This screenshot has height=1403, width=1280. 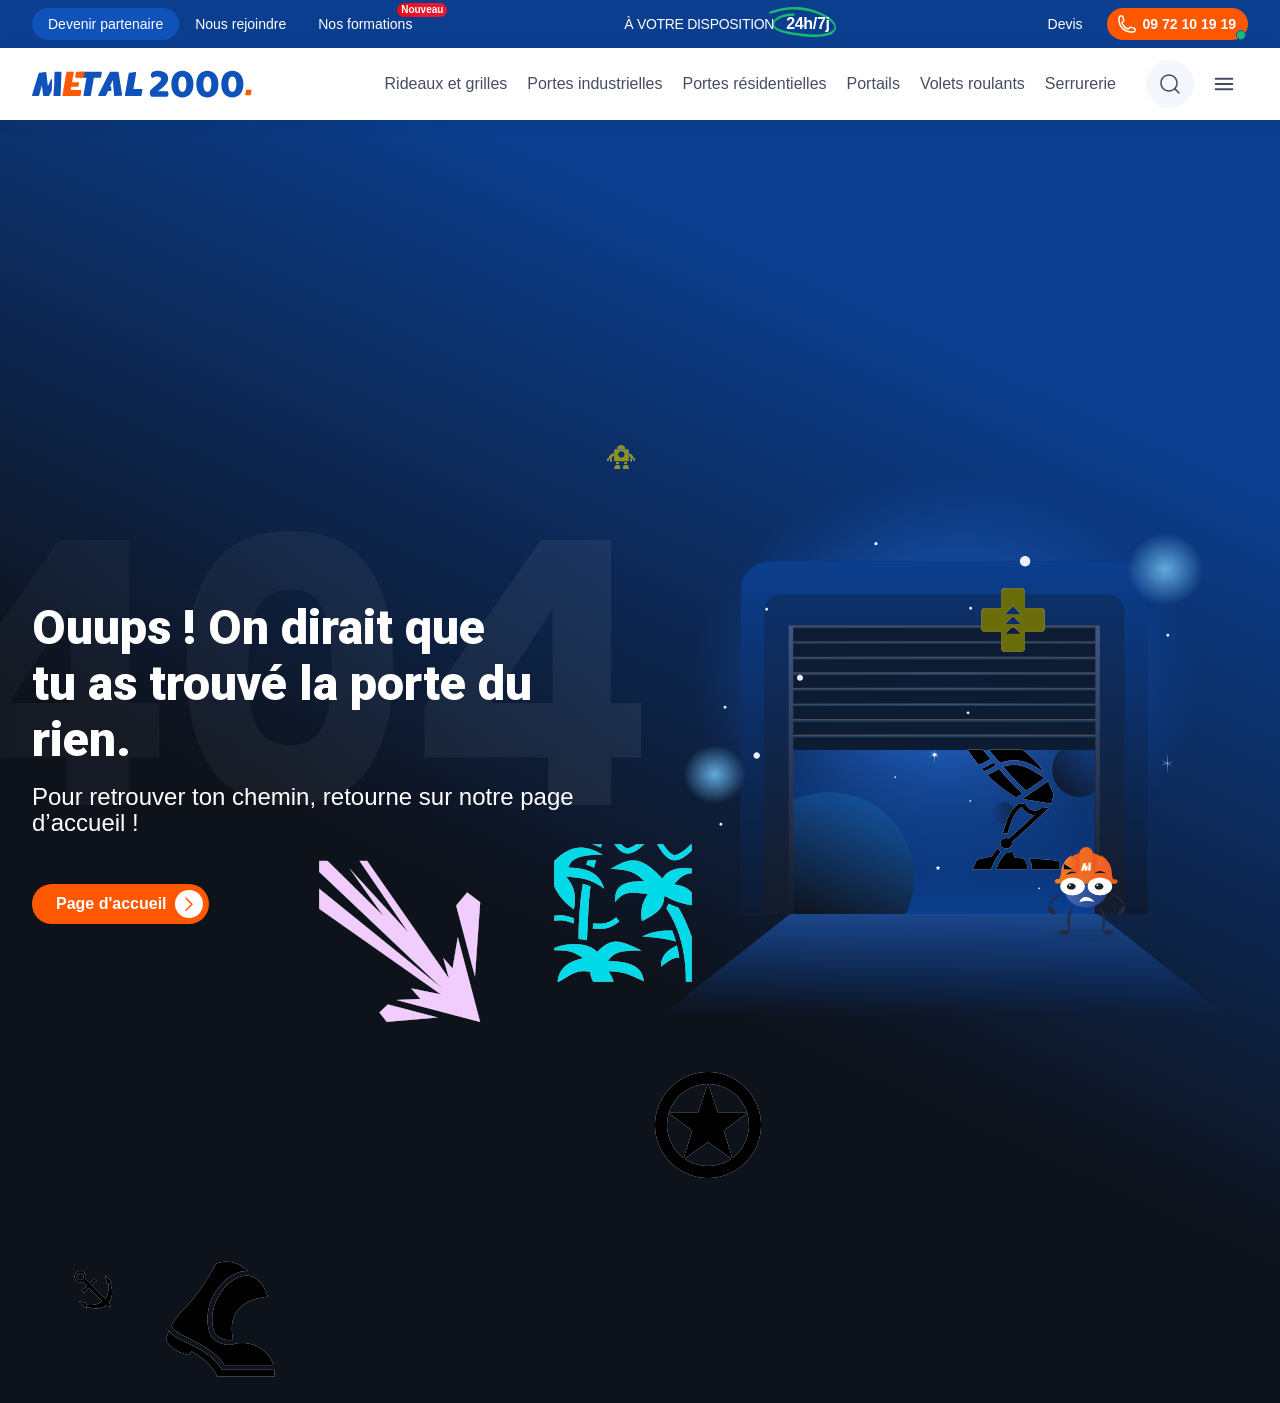 What do you see at coordinates (621, 457) in the screenshot?
I see `access bot or automation settings` at bounding box center [621, 457].